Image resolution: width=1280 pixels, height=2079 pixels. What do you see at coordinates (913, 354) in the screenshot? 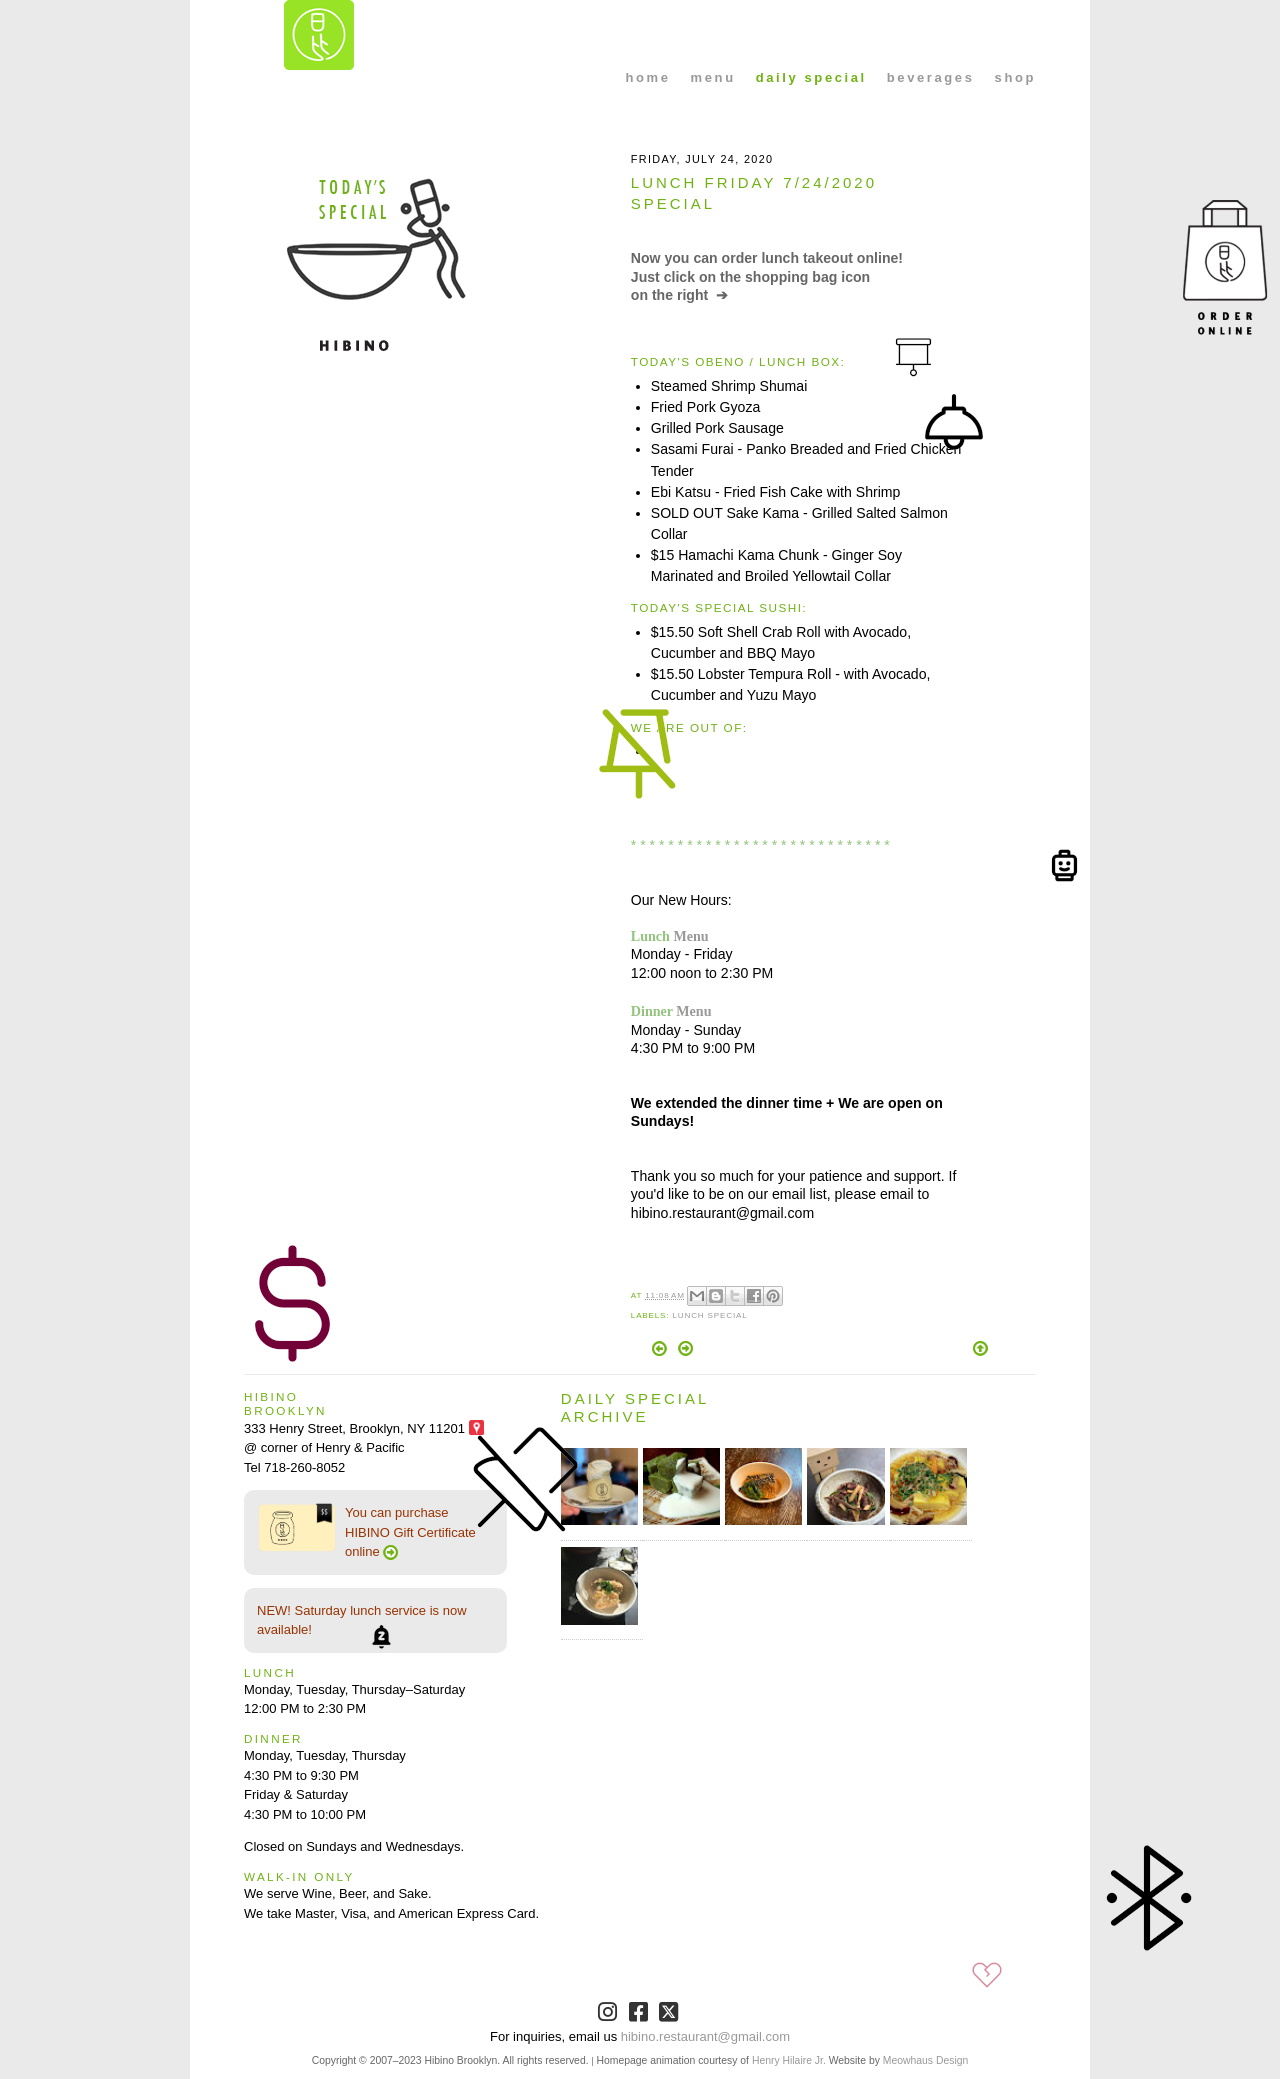
I see `start a presentation` at bounding box center [913, 354].